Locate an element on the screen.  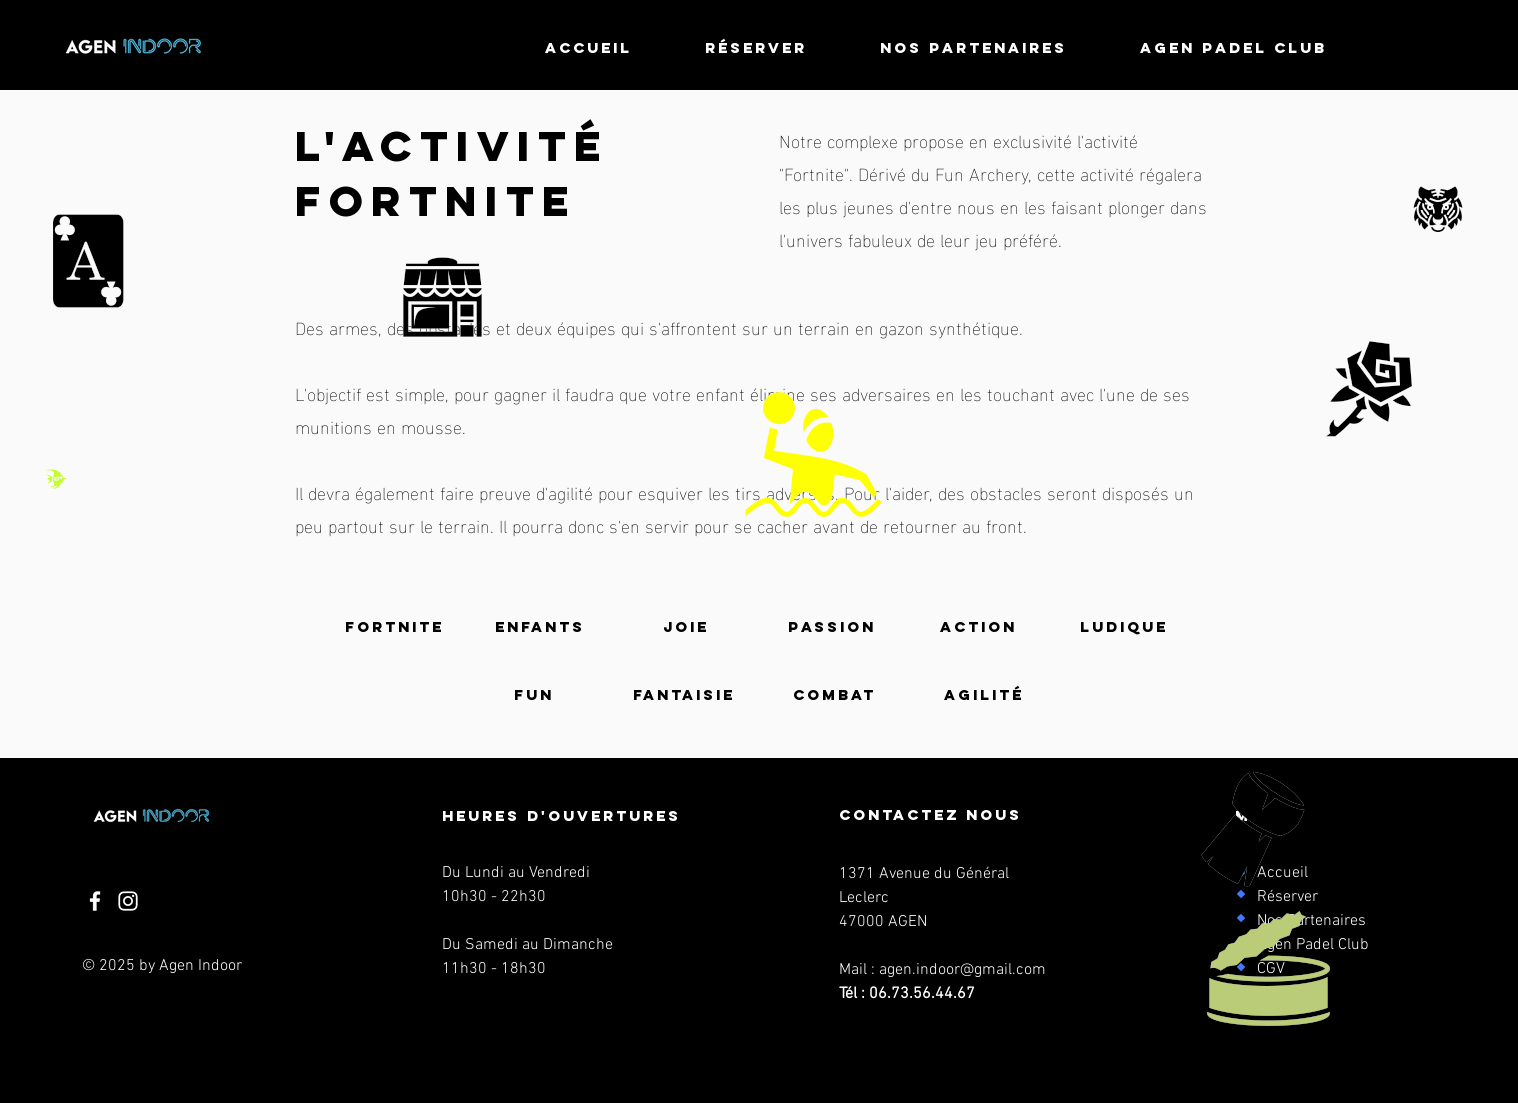
access water polo game or activity is located at coordinates (814, 454).